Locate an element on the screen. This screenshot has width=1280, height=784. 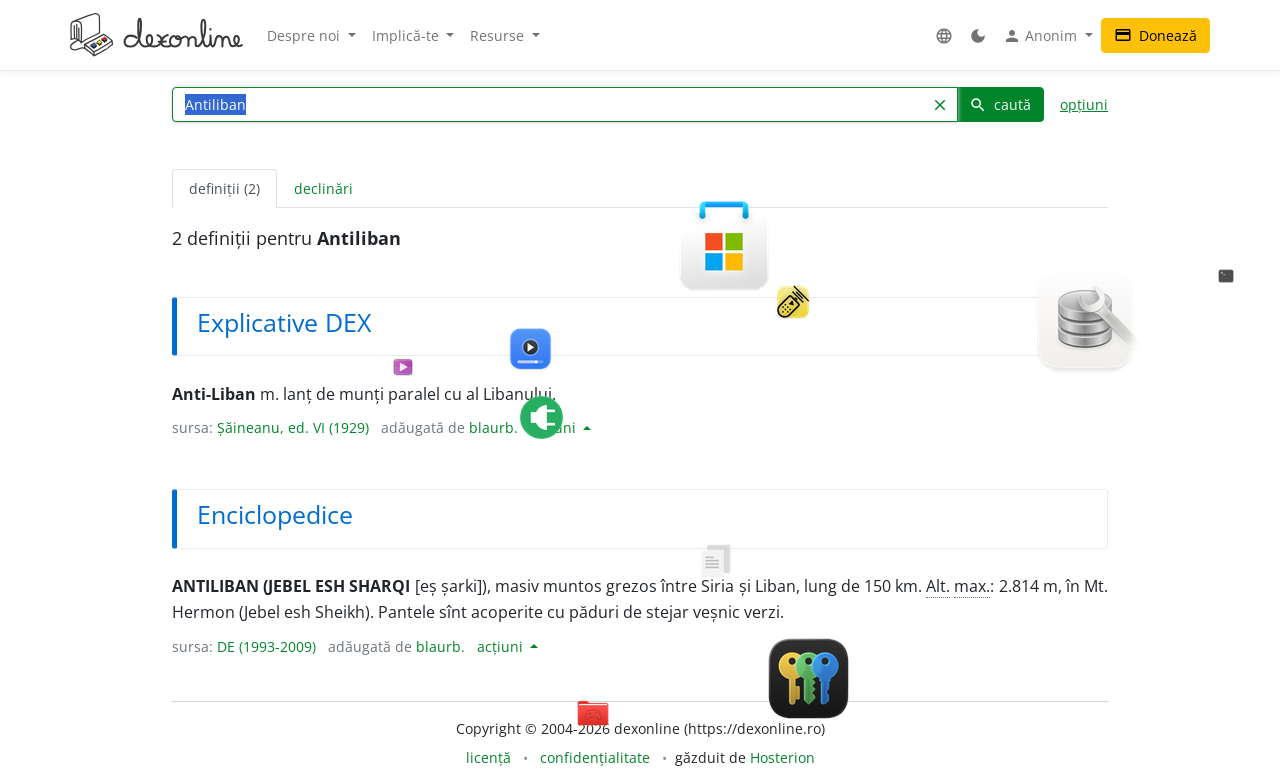
open the videos or media player app is located at coordinates (403, 367).